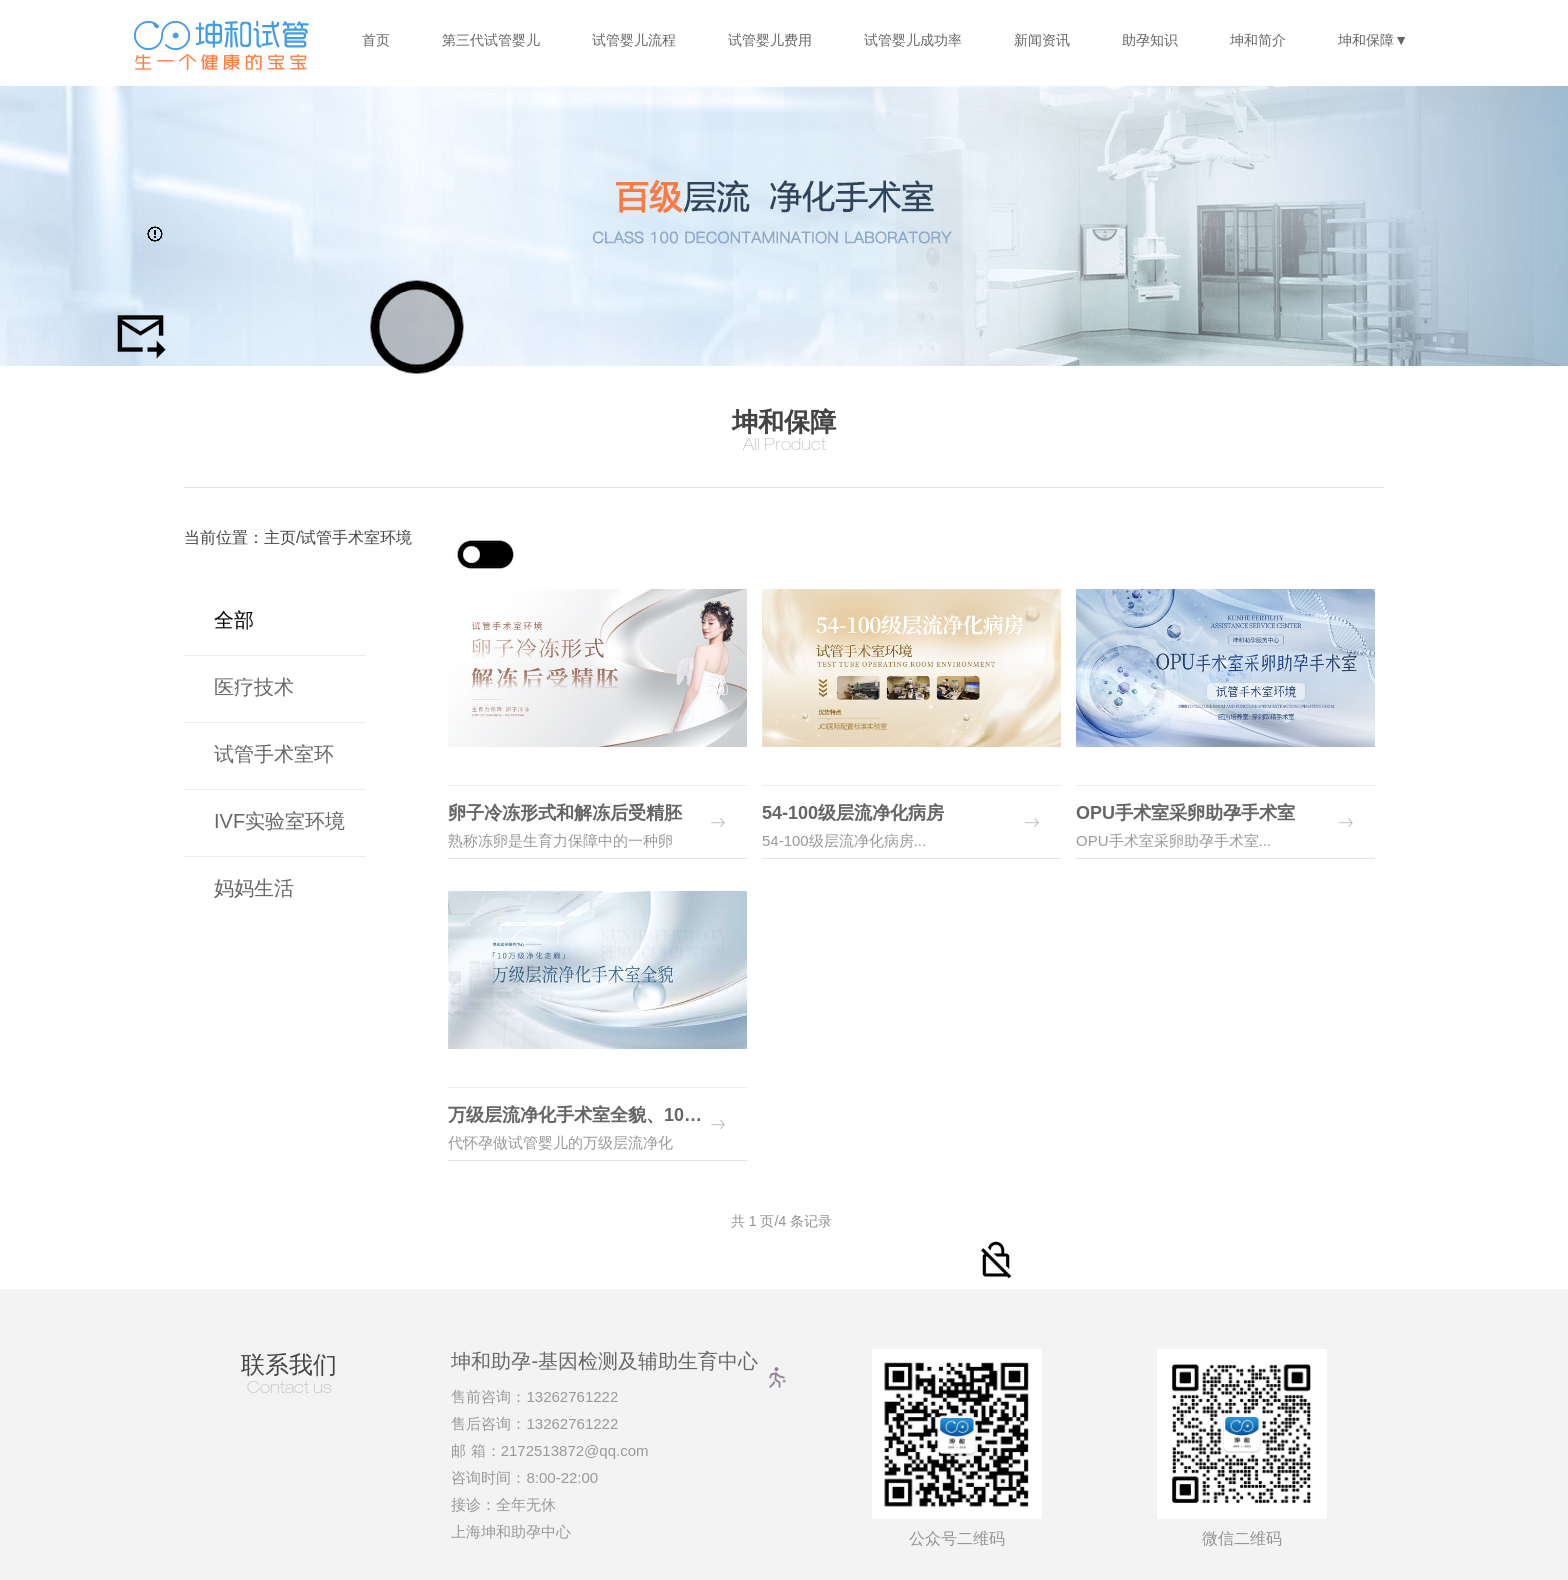 The image size is (1568, 1580). I want to click on indicates a filled or selected state, so click(417, 327).